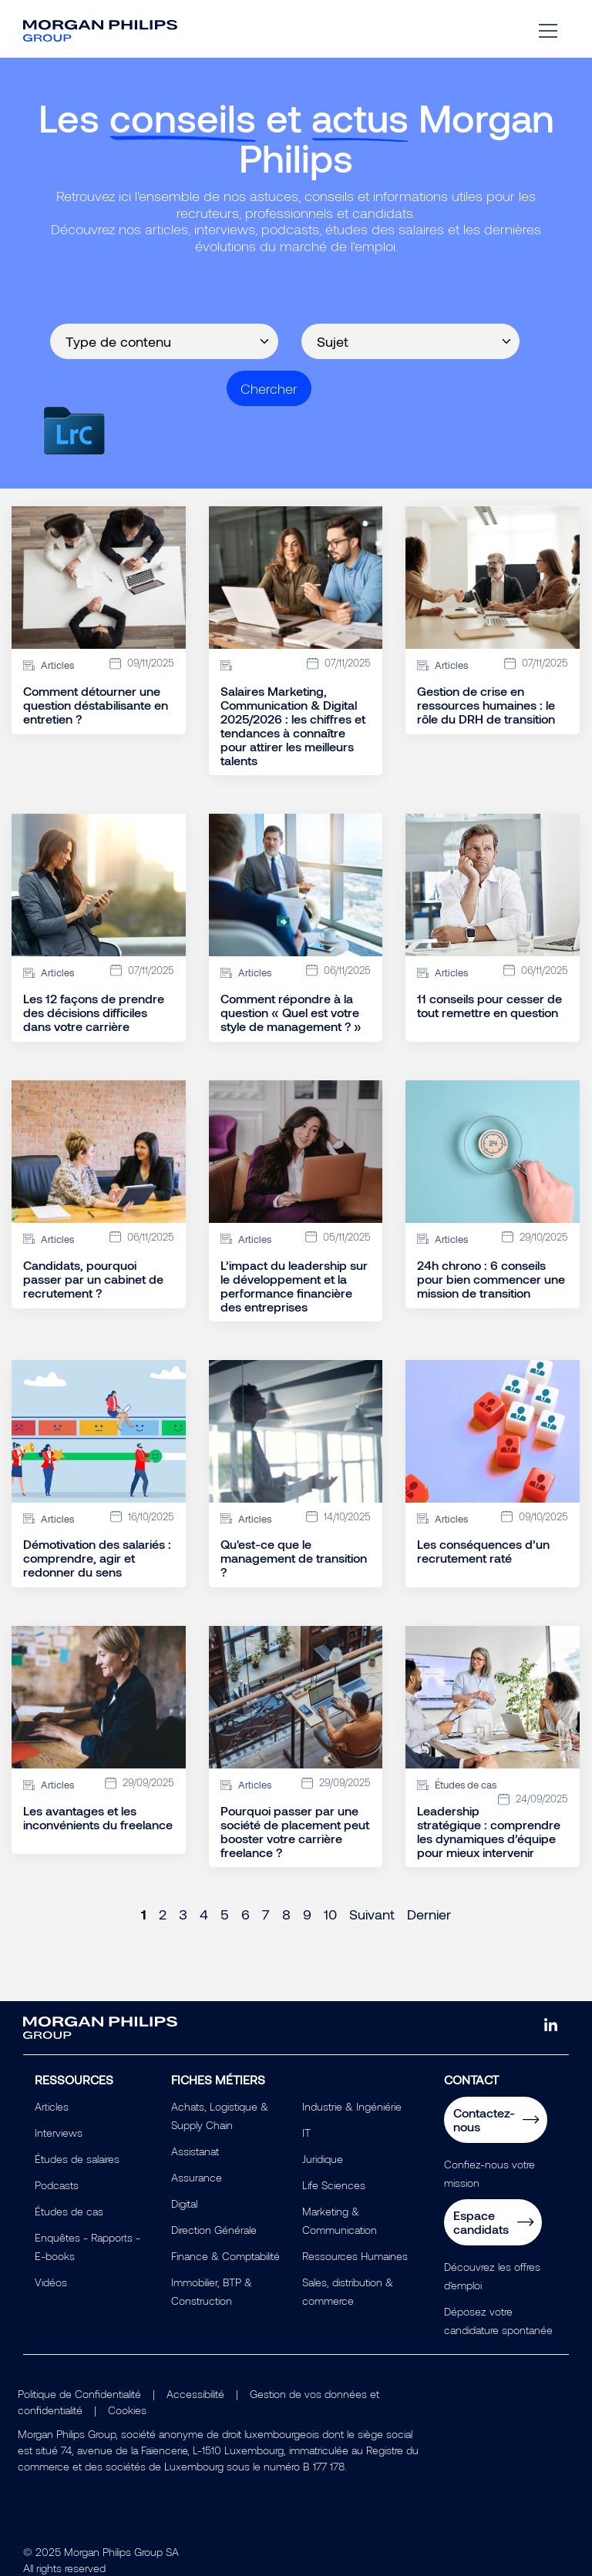 The image size is (592, 2576). Describe the element at coordinates (74, 432) in the screenshot. I see `open adobe lightroom classic project folder` at that location.